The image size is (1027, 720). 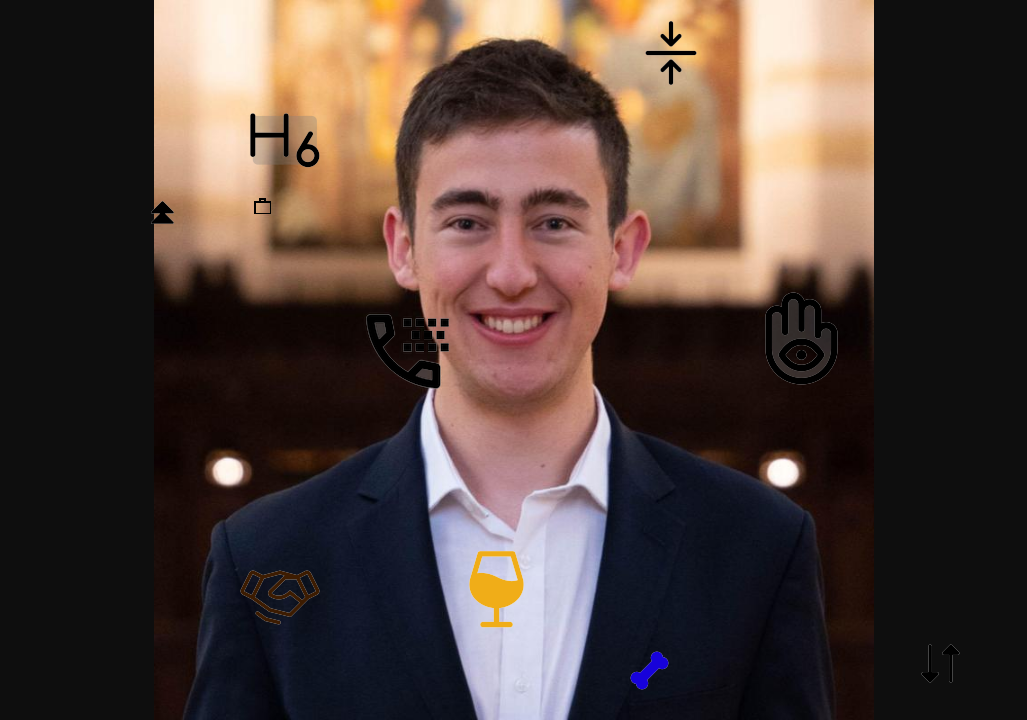 What do you see at coordinates (162, 213) in the screenshot?
I see `collapse all sections or content` at bounding box center [162, 213].